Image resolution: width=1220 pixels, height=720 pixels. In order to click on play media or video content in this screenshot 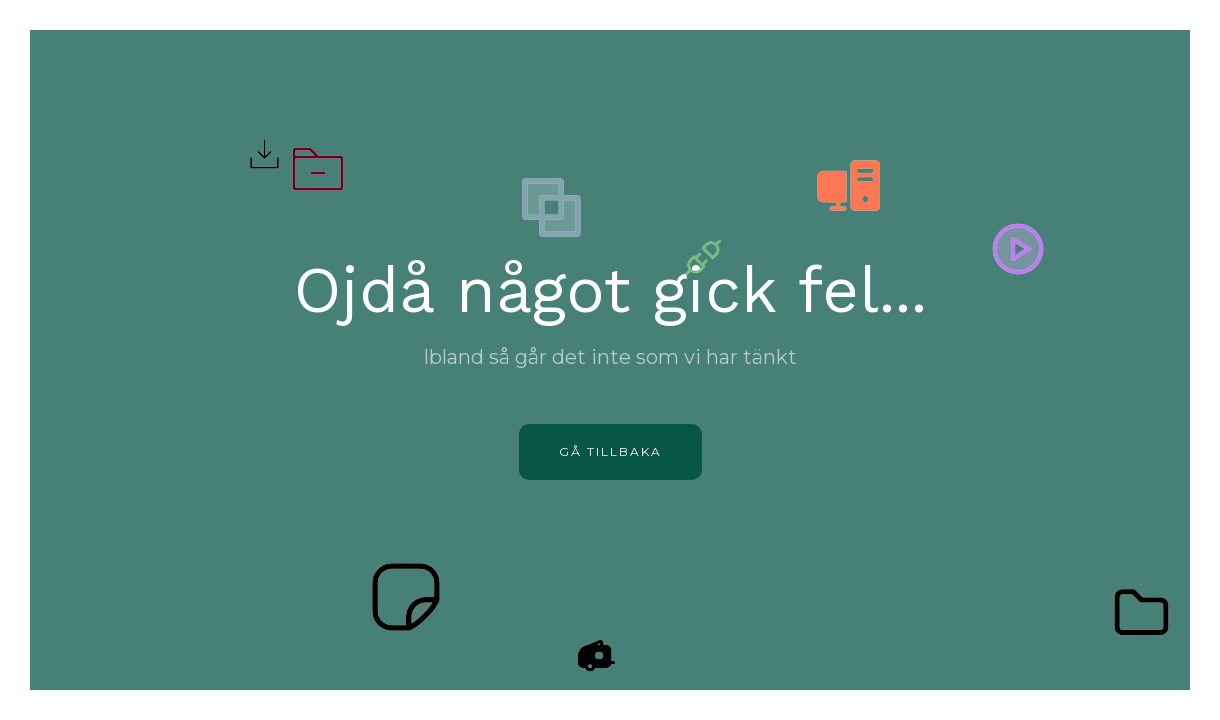, I will do `click(1018, 249)`.